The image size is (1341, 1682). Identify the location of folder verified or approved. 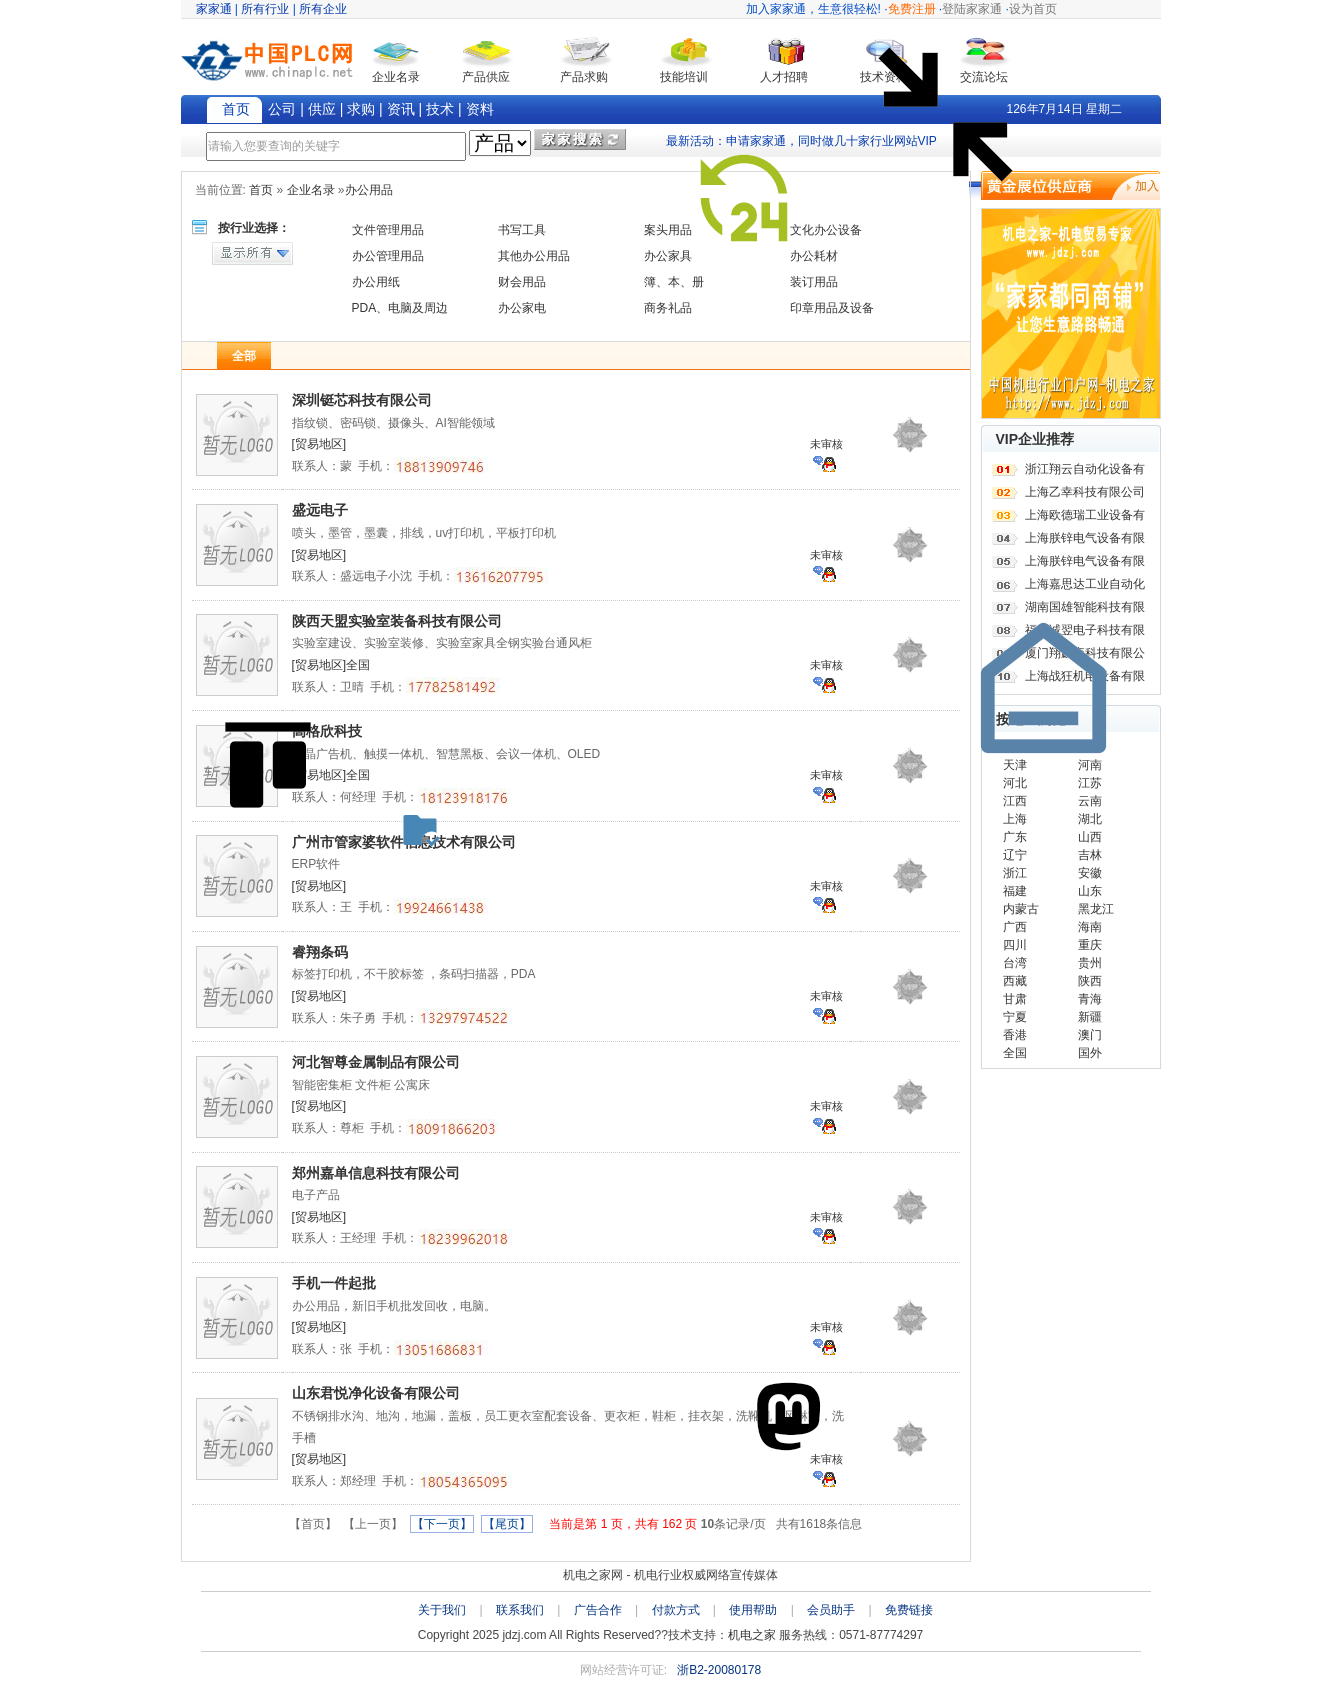
(420, 830).